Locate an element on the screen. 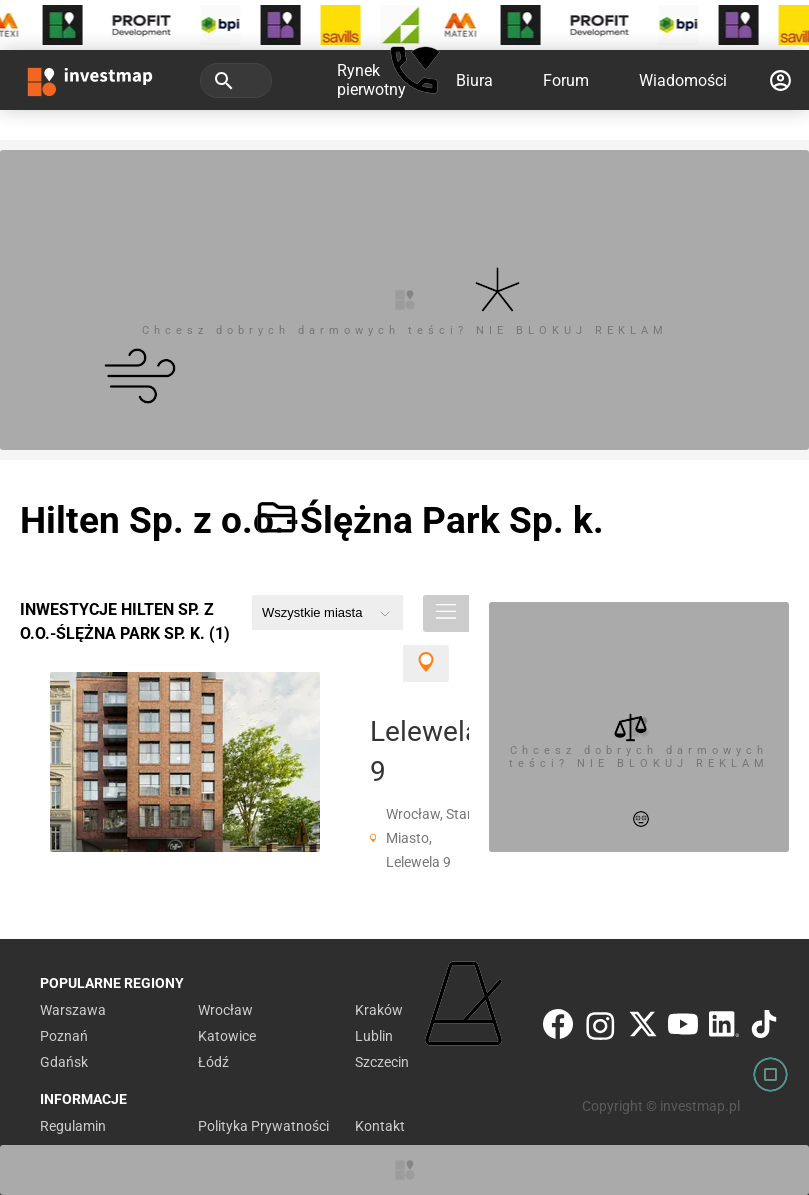 Image resolution: width=809 pixels, height=1195 pixels. indicates a required field in a form is located at coordinates (497, 291).